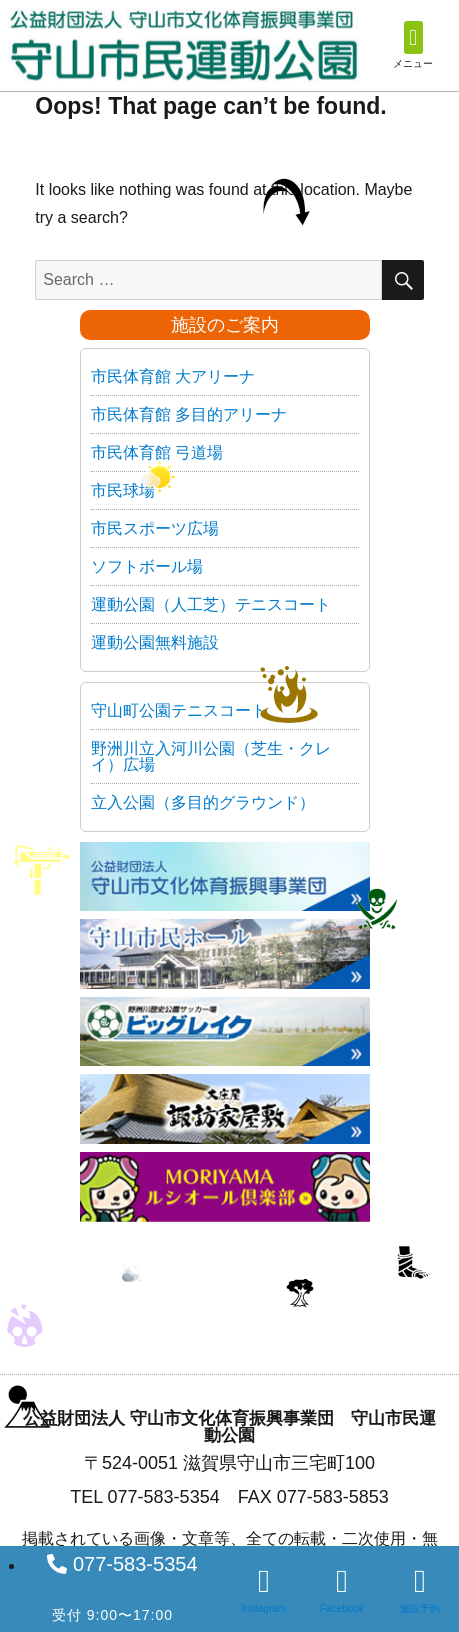 Image resolution: width=459 pixels, height=1632 pixels. I want to click on indicates player death or game over state, so click(24, 1326).